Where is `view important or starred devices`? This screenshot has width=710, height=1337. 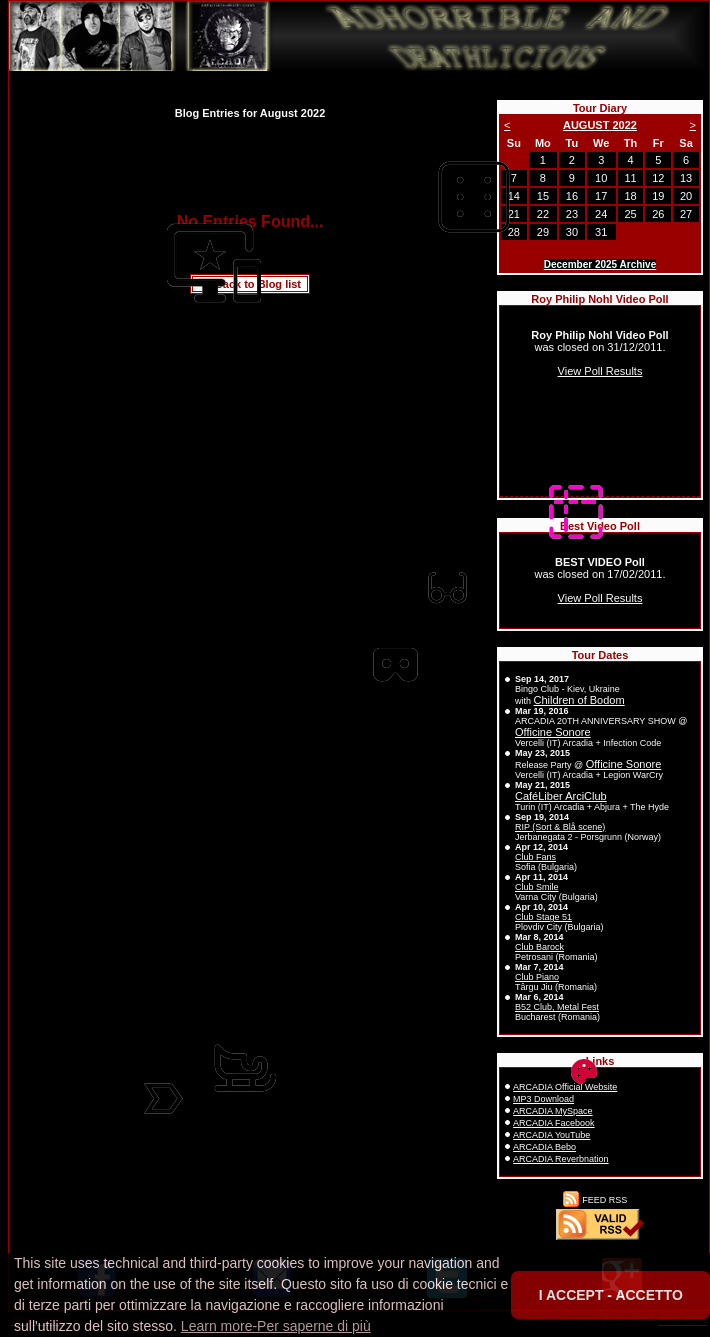
view important or starred devices is located at coordinates (214, 263).